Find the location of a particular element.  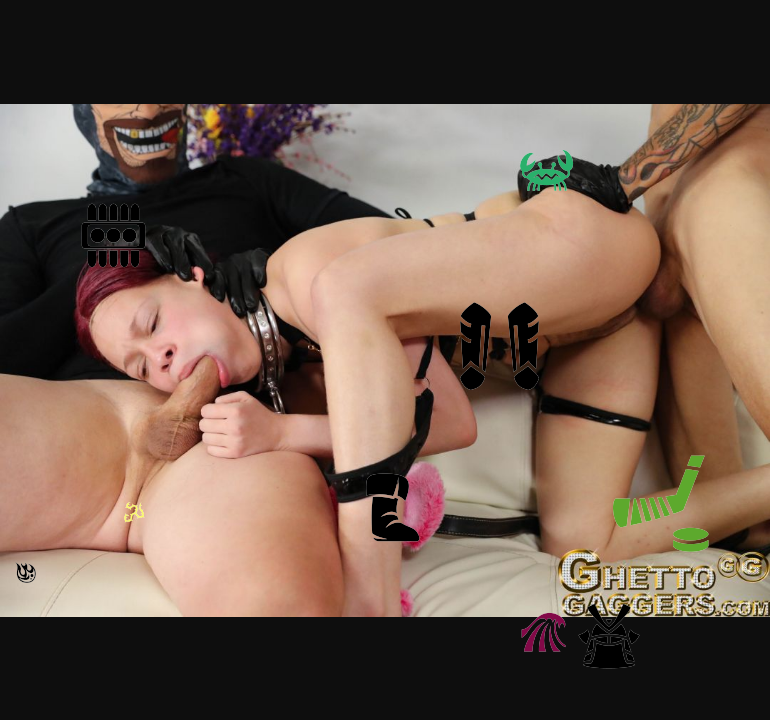

indicates a burning or destroyed document is located at coordinates (25, 572).